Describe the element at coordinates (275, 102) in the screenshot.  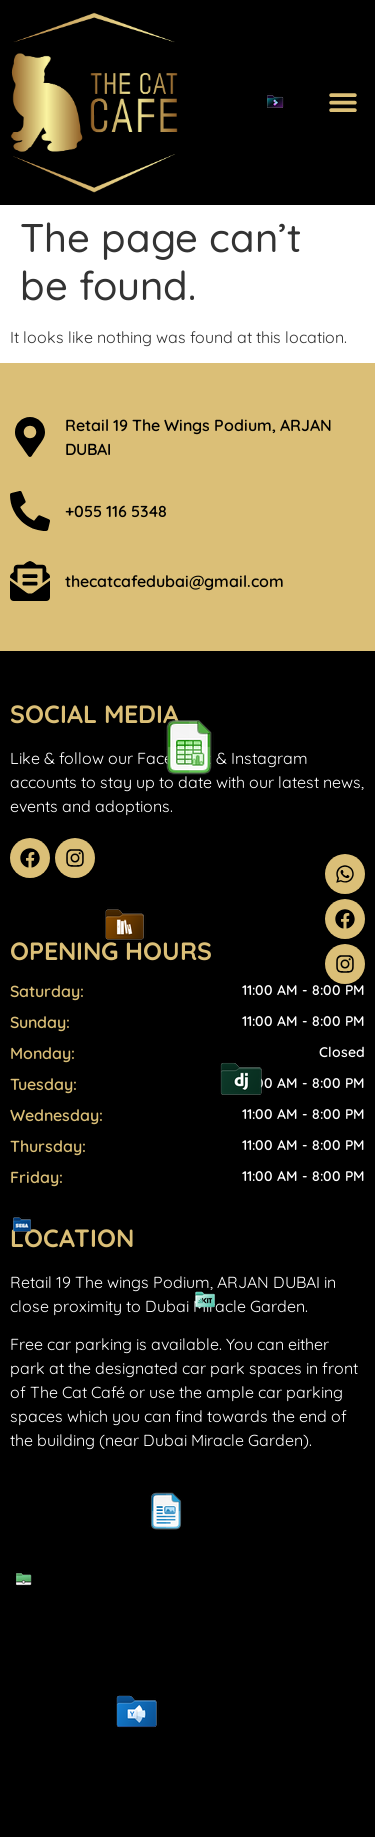
I see `open wondershare filmora go project files` at that location.